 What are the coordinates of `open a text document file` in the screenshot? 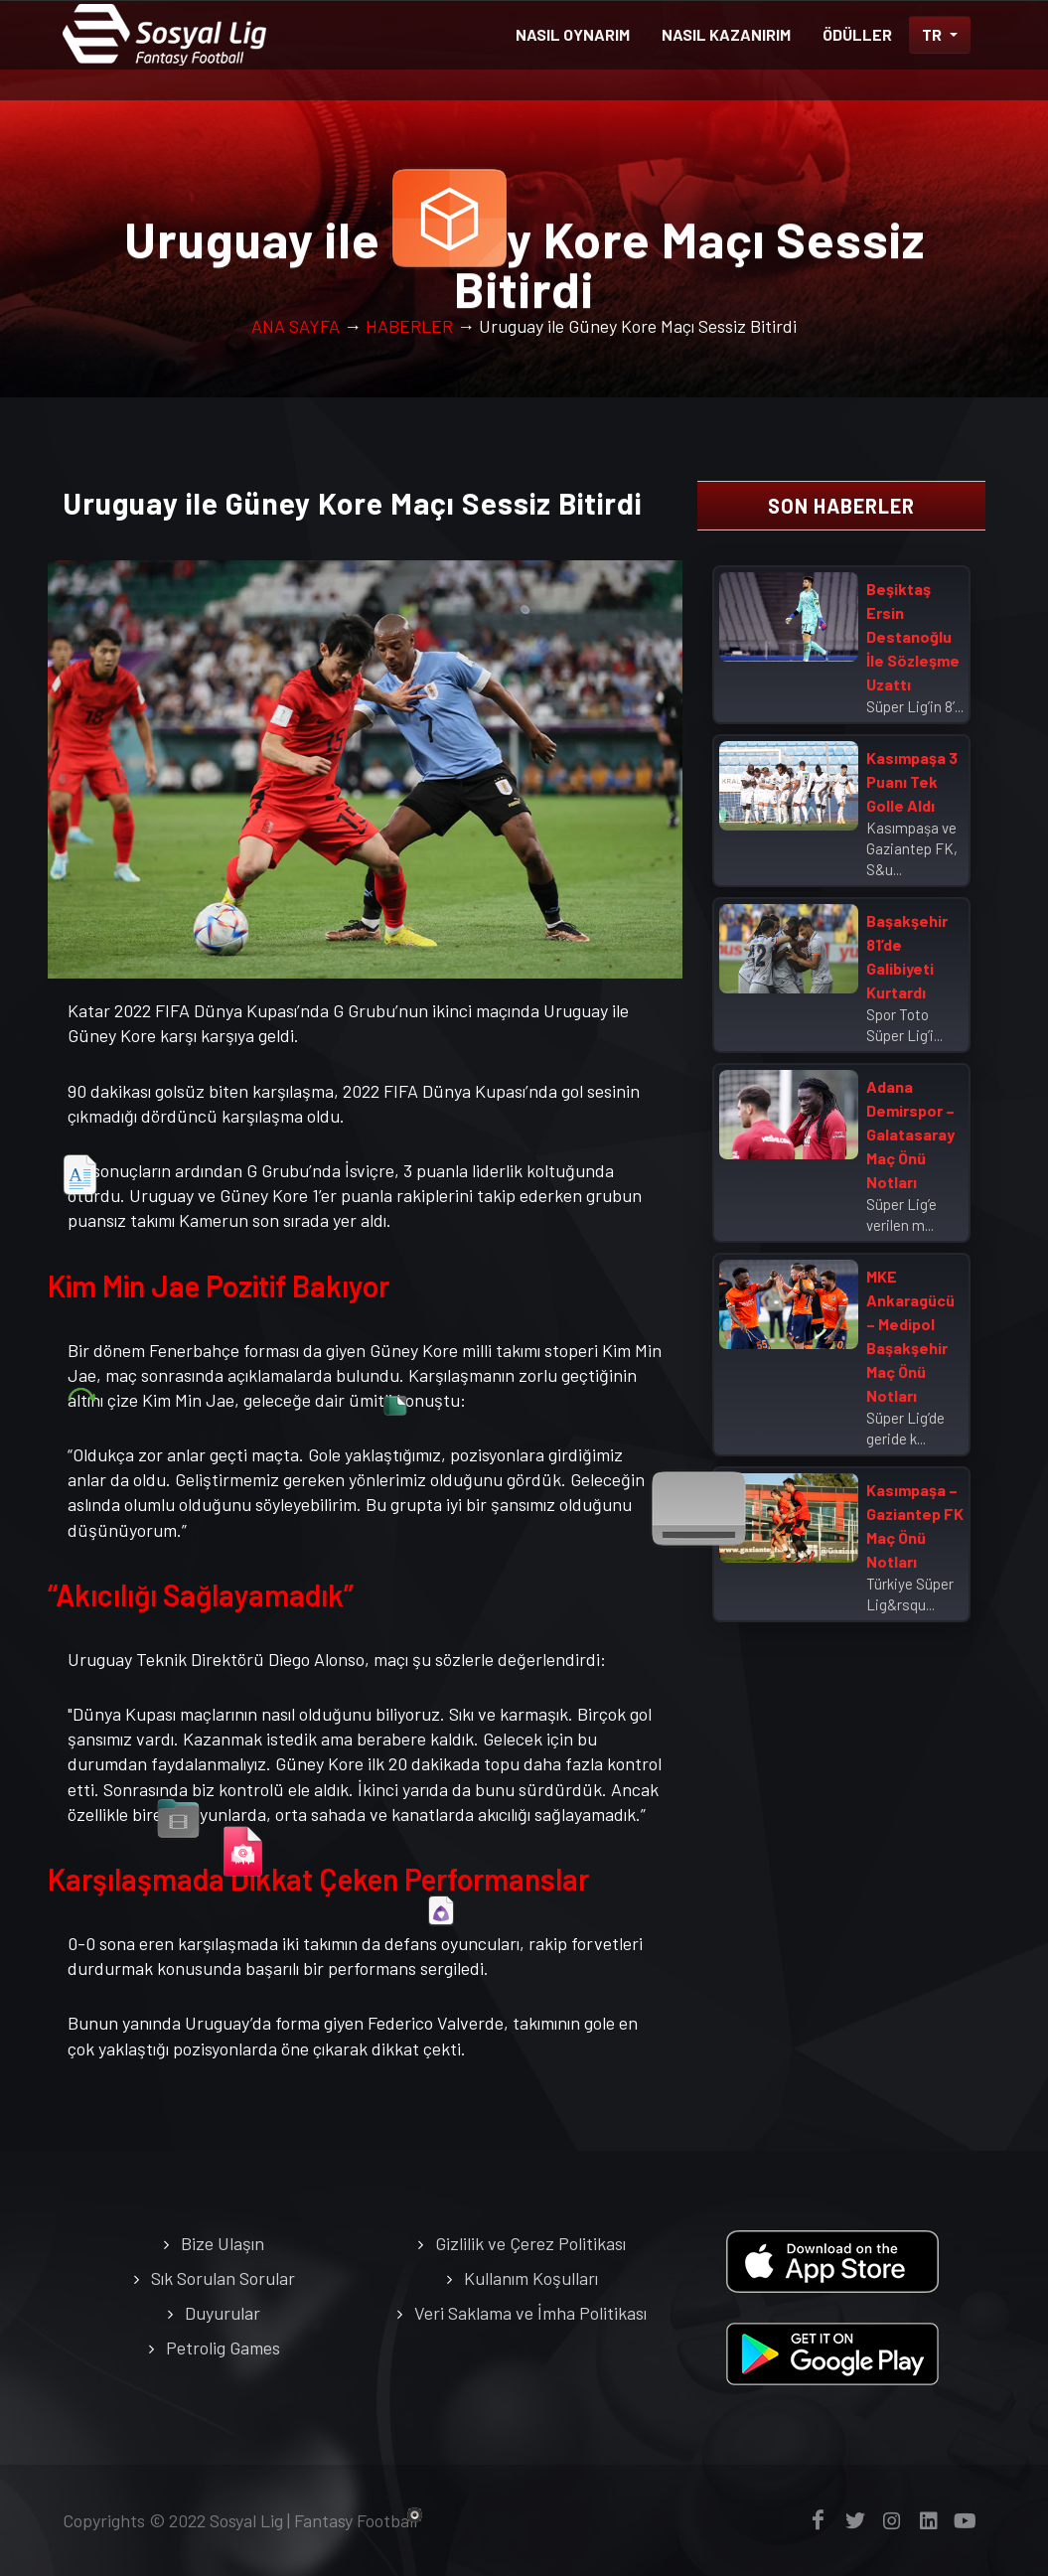 It's located at (79, 1174).